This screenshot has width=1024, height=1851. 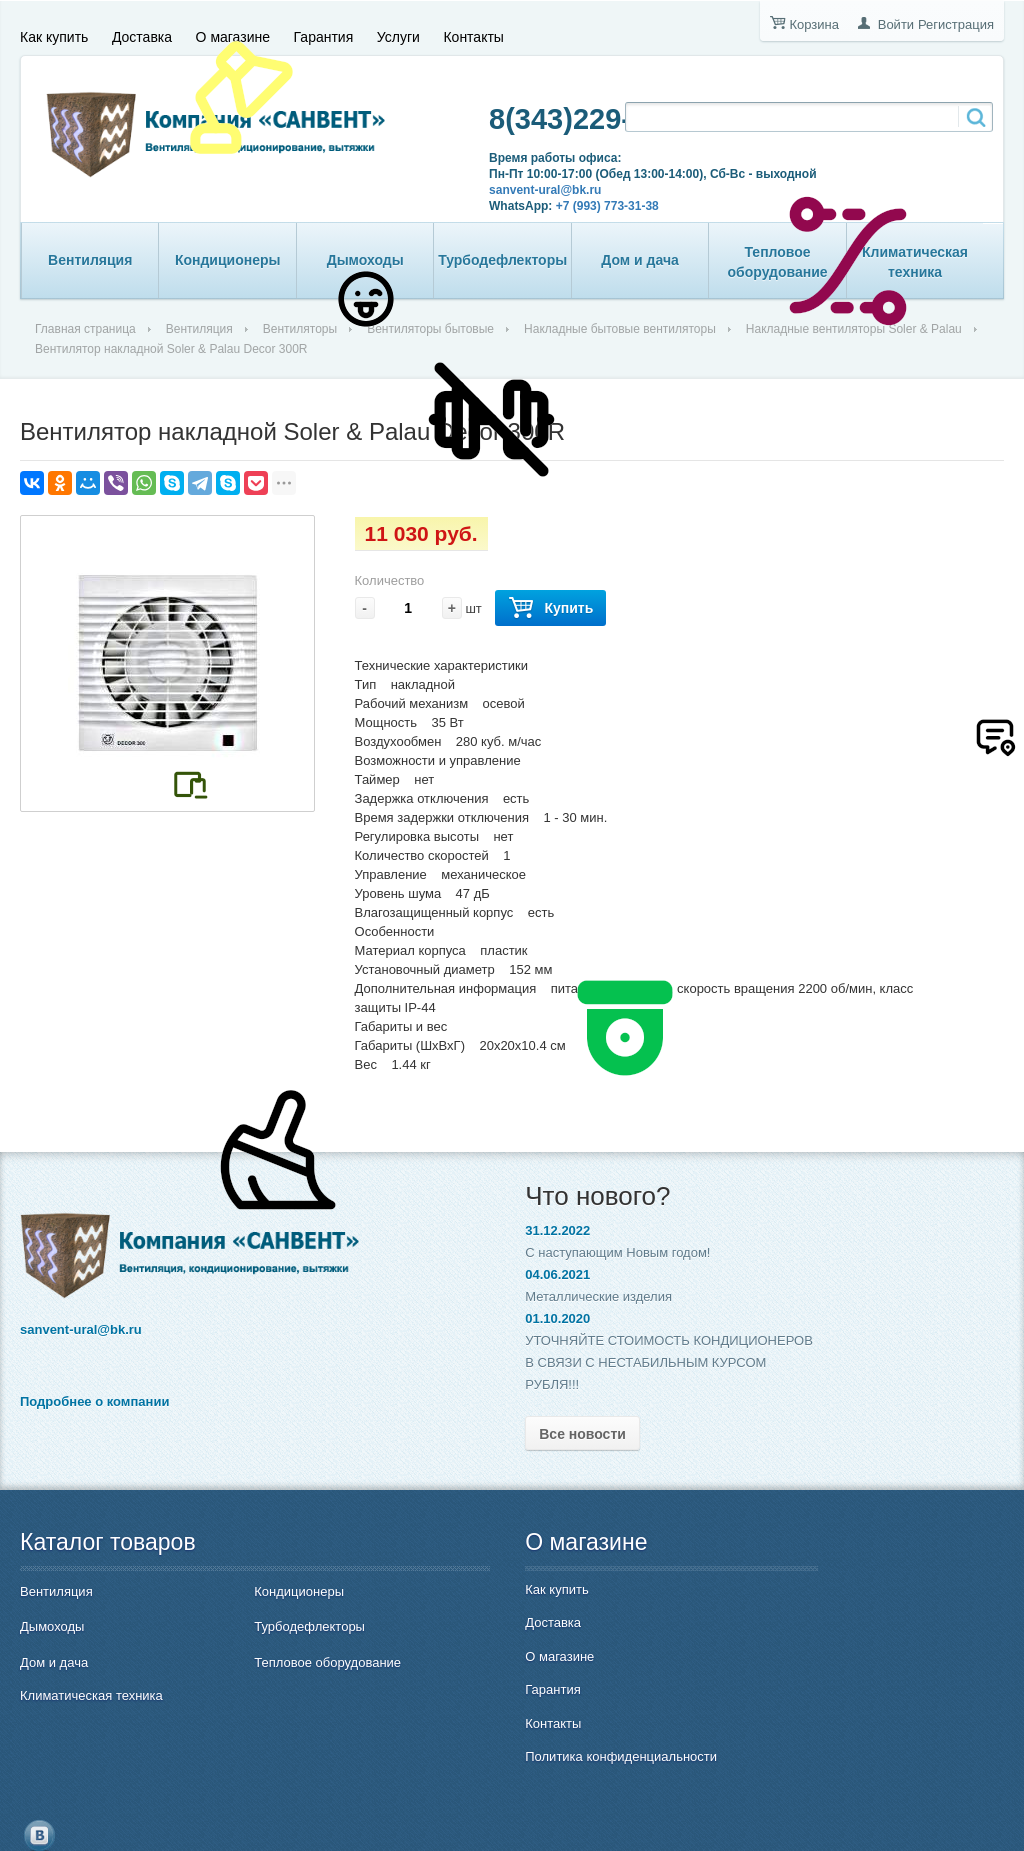 I want to click on disable workout tracking, so click(x=491, y=419).